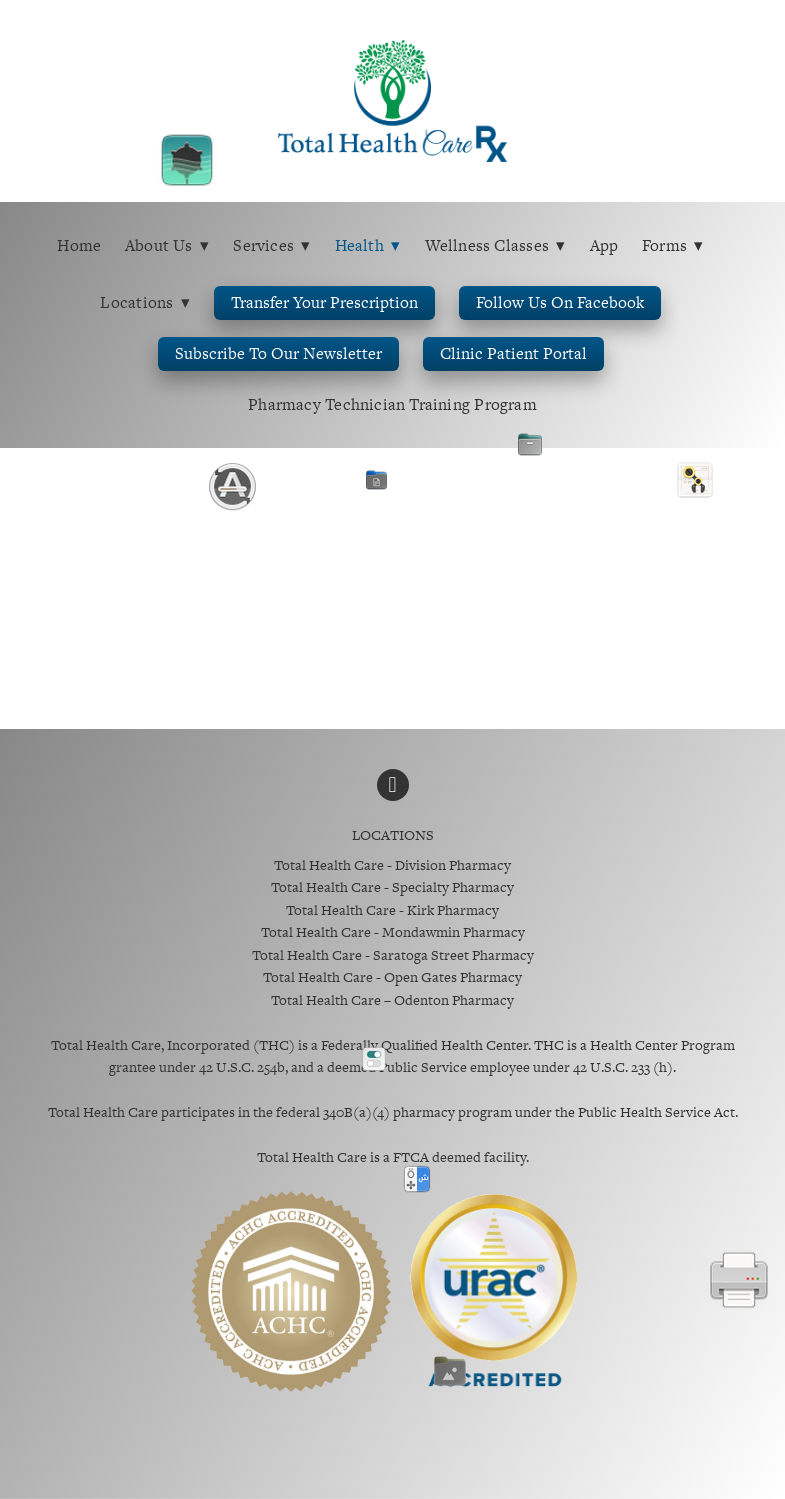  I want to click on open GNOME Builder development environment, so click(695, 480).